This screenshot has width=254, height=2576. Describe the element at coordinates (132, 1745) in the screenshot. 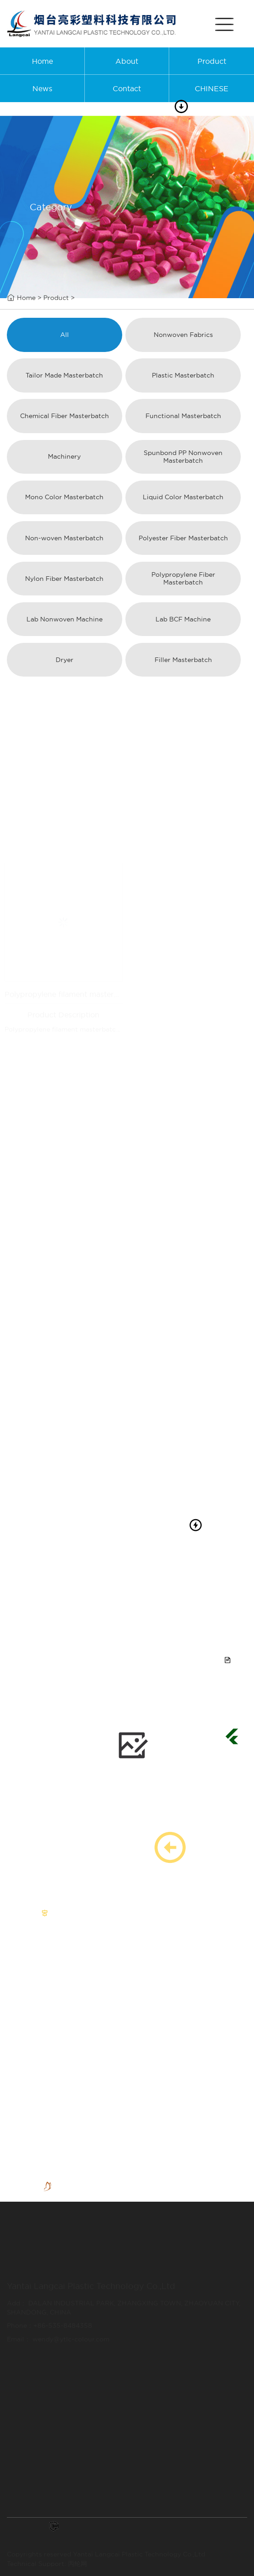

I see `edit or modify an image` at that location.